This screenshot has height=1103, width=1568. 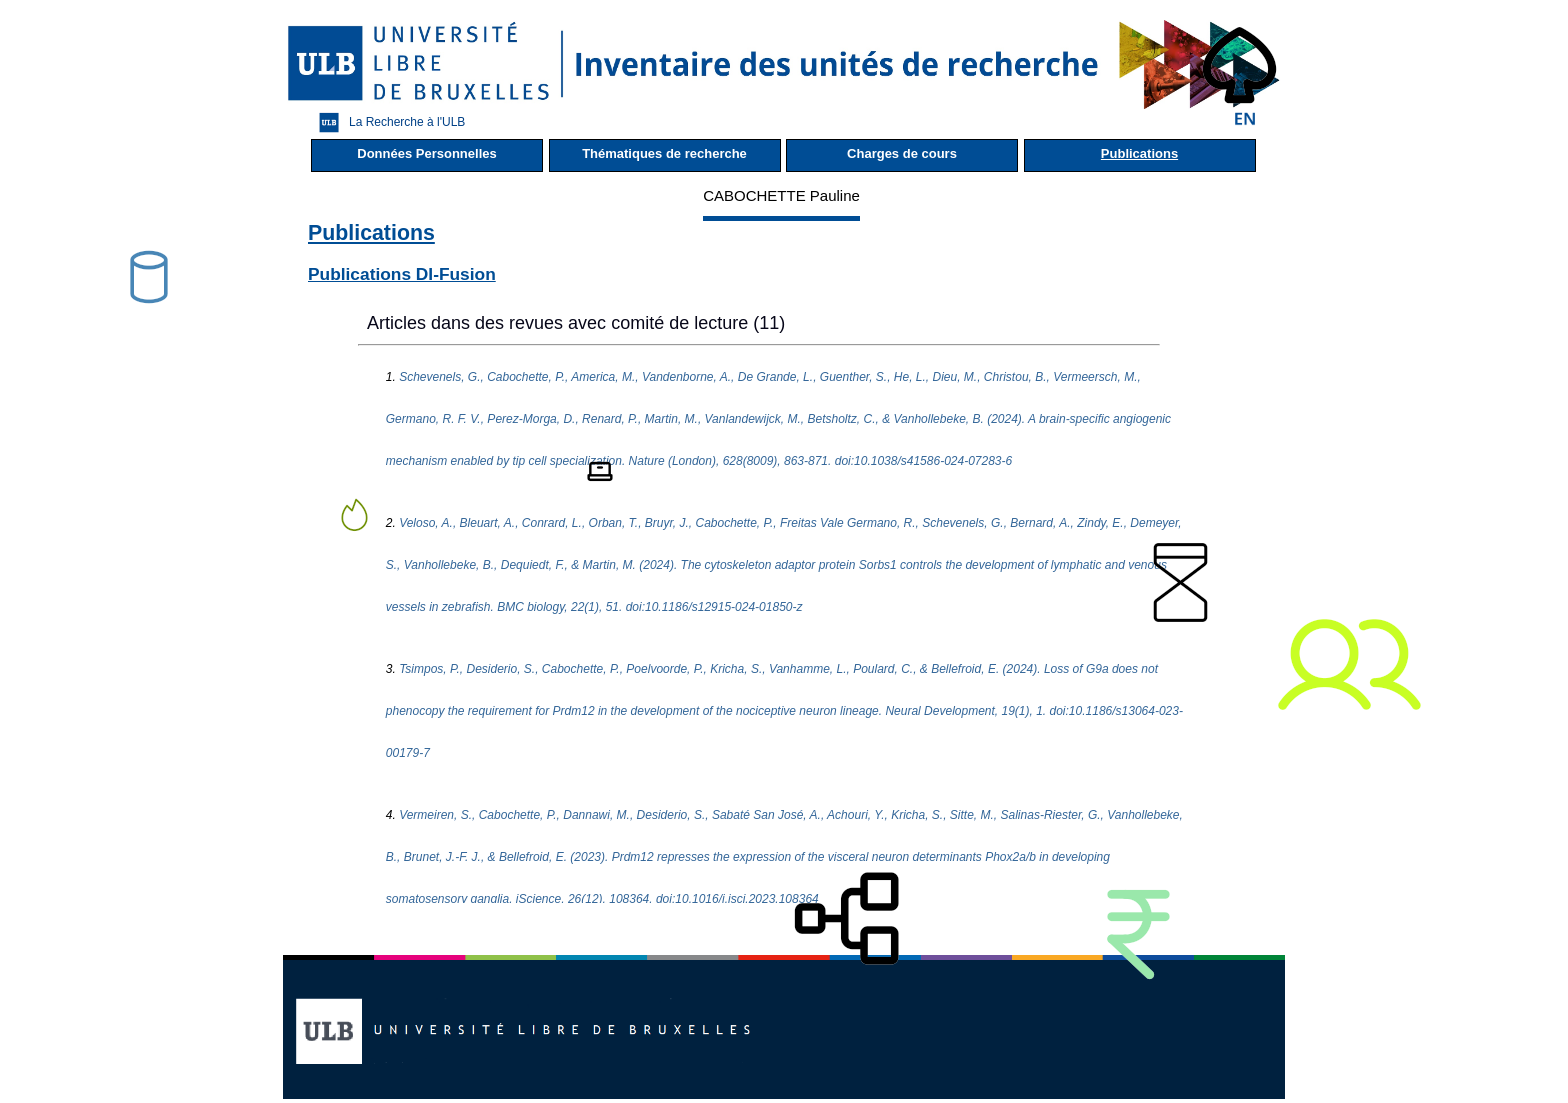 What do you see at coordinates (1239, 66) in the screenshot?
I see `spade suit symbol for card games` at bounding box center [1239, 66].